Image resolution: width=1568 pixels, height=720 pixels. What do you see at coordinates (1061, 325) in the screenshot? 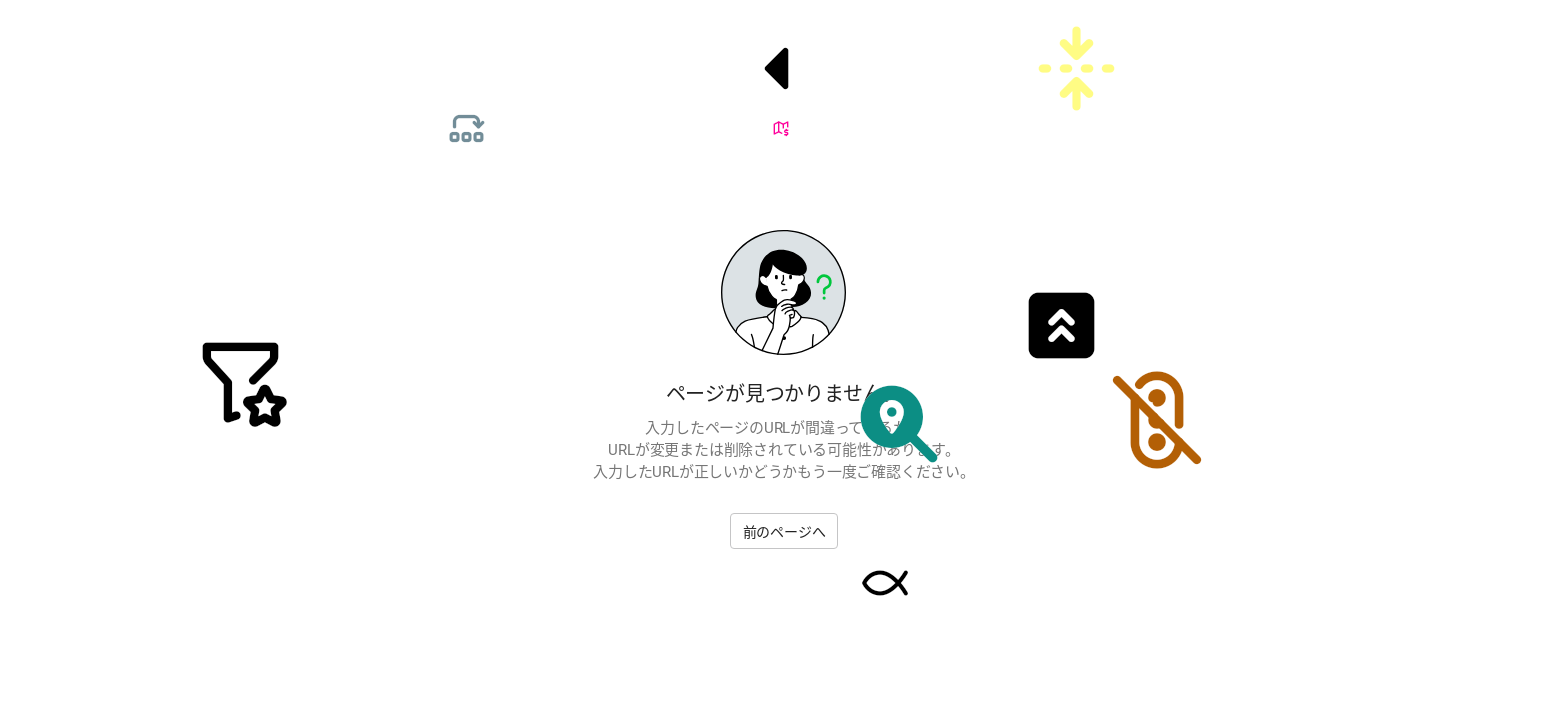
I see `scroll to top of page` at bounding box center [1061, 325].